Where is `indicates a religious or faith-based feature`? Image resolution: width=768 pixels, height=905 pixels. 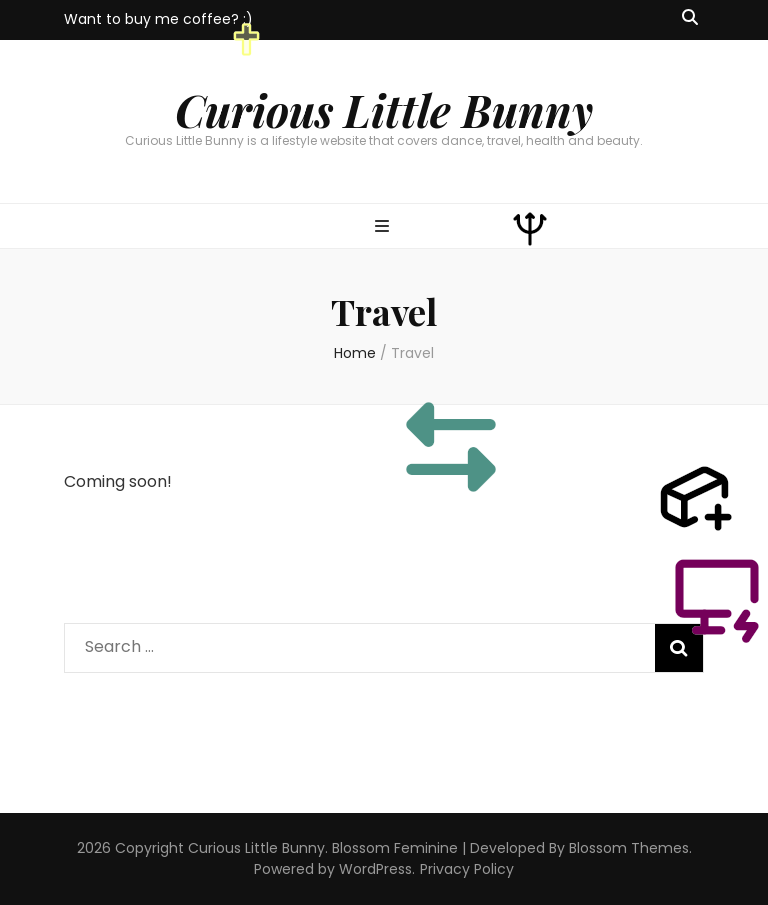
indicates a religious or faith-based feature is located at coordinates (246, 39).